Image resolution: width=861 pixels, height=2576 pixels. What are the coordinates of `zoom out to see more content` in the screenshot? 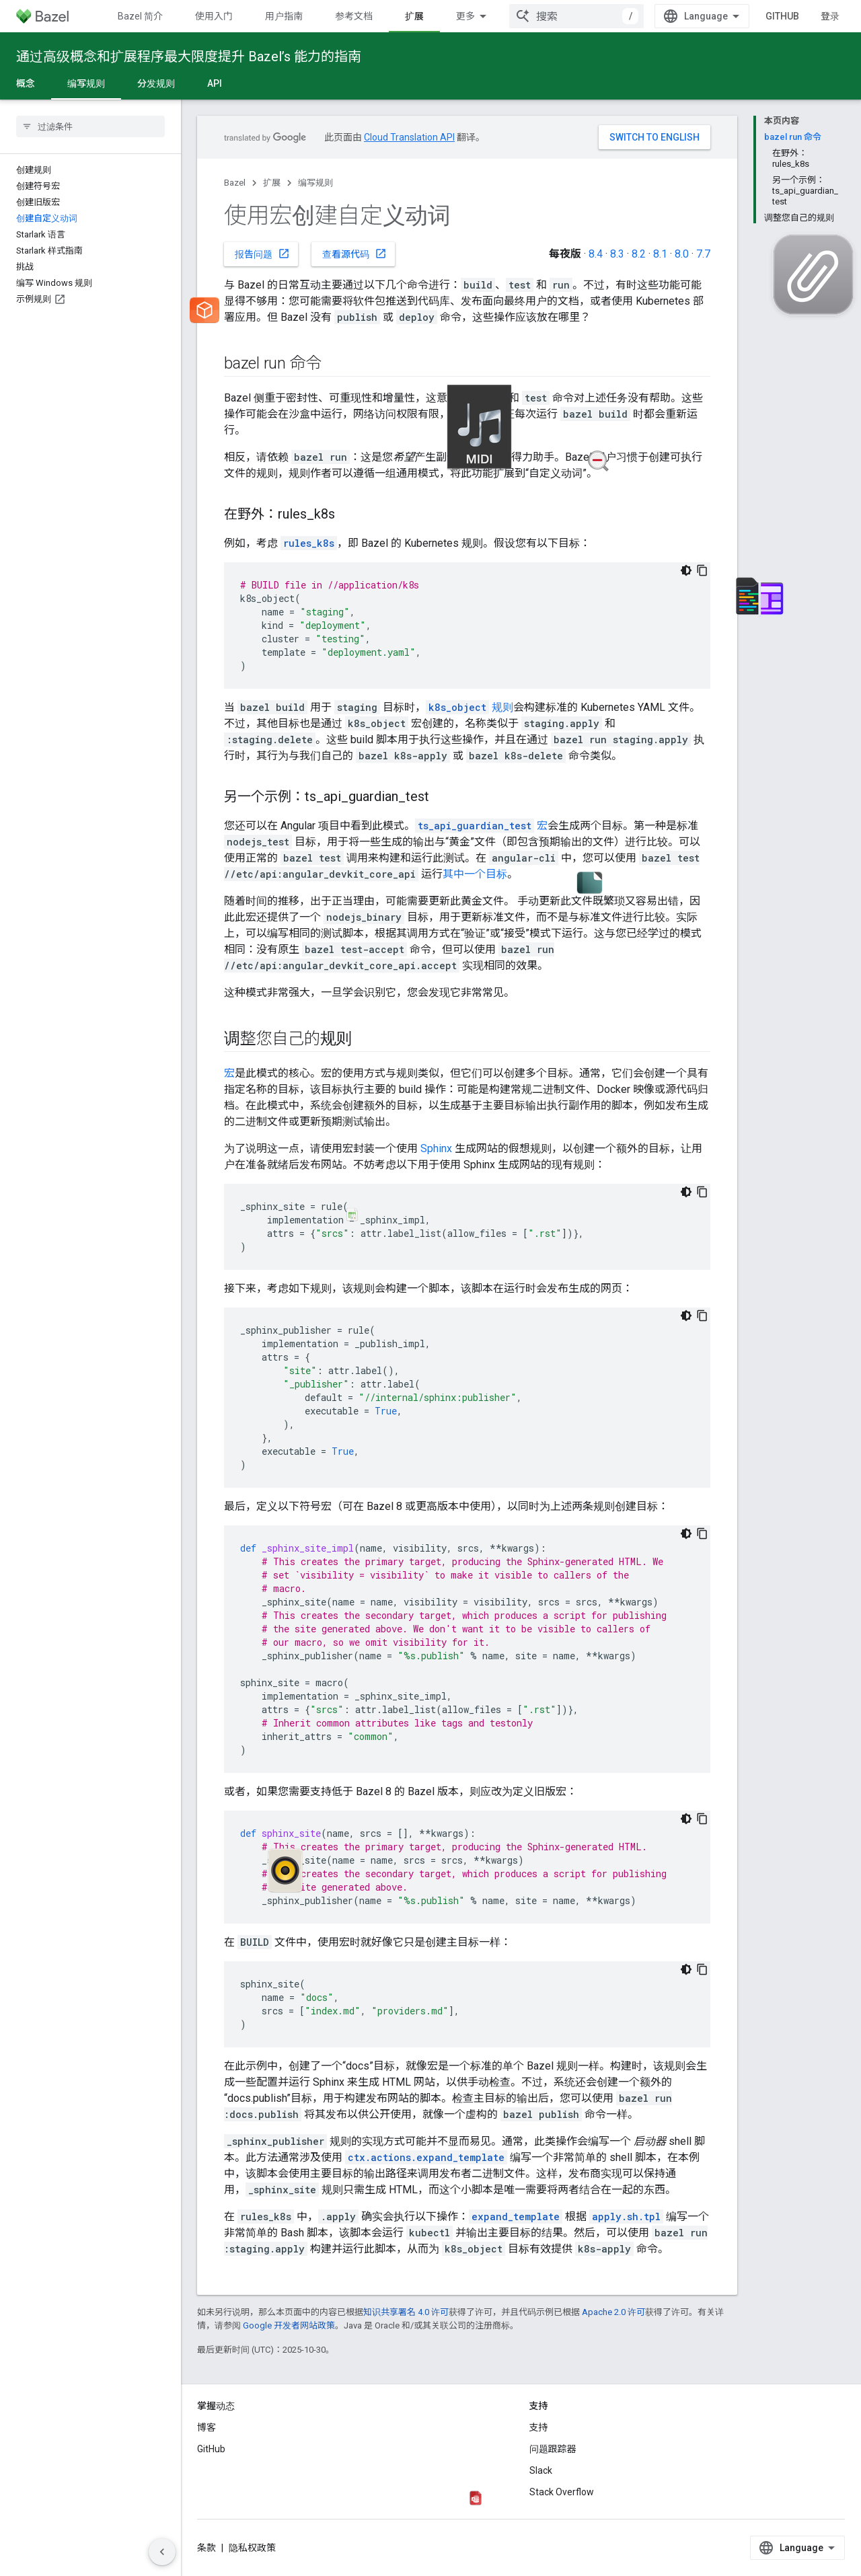 It's located at (598, 461).